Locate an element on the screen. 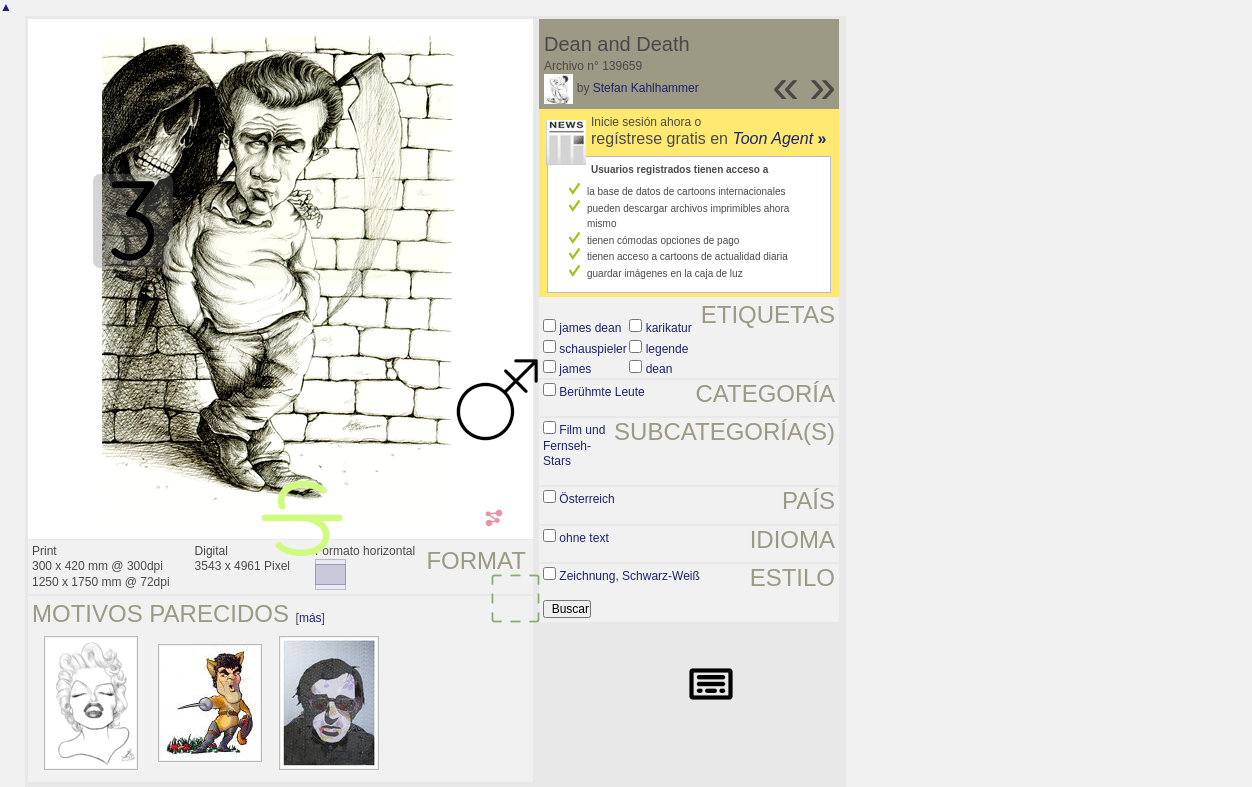 The height and width of the screenshot is (787, 1252). open the on-screen keyboard is located at coordinates (711, 684).